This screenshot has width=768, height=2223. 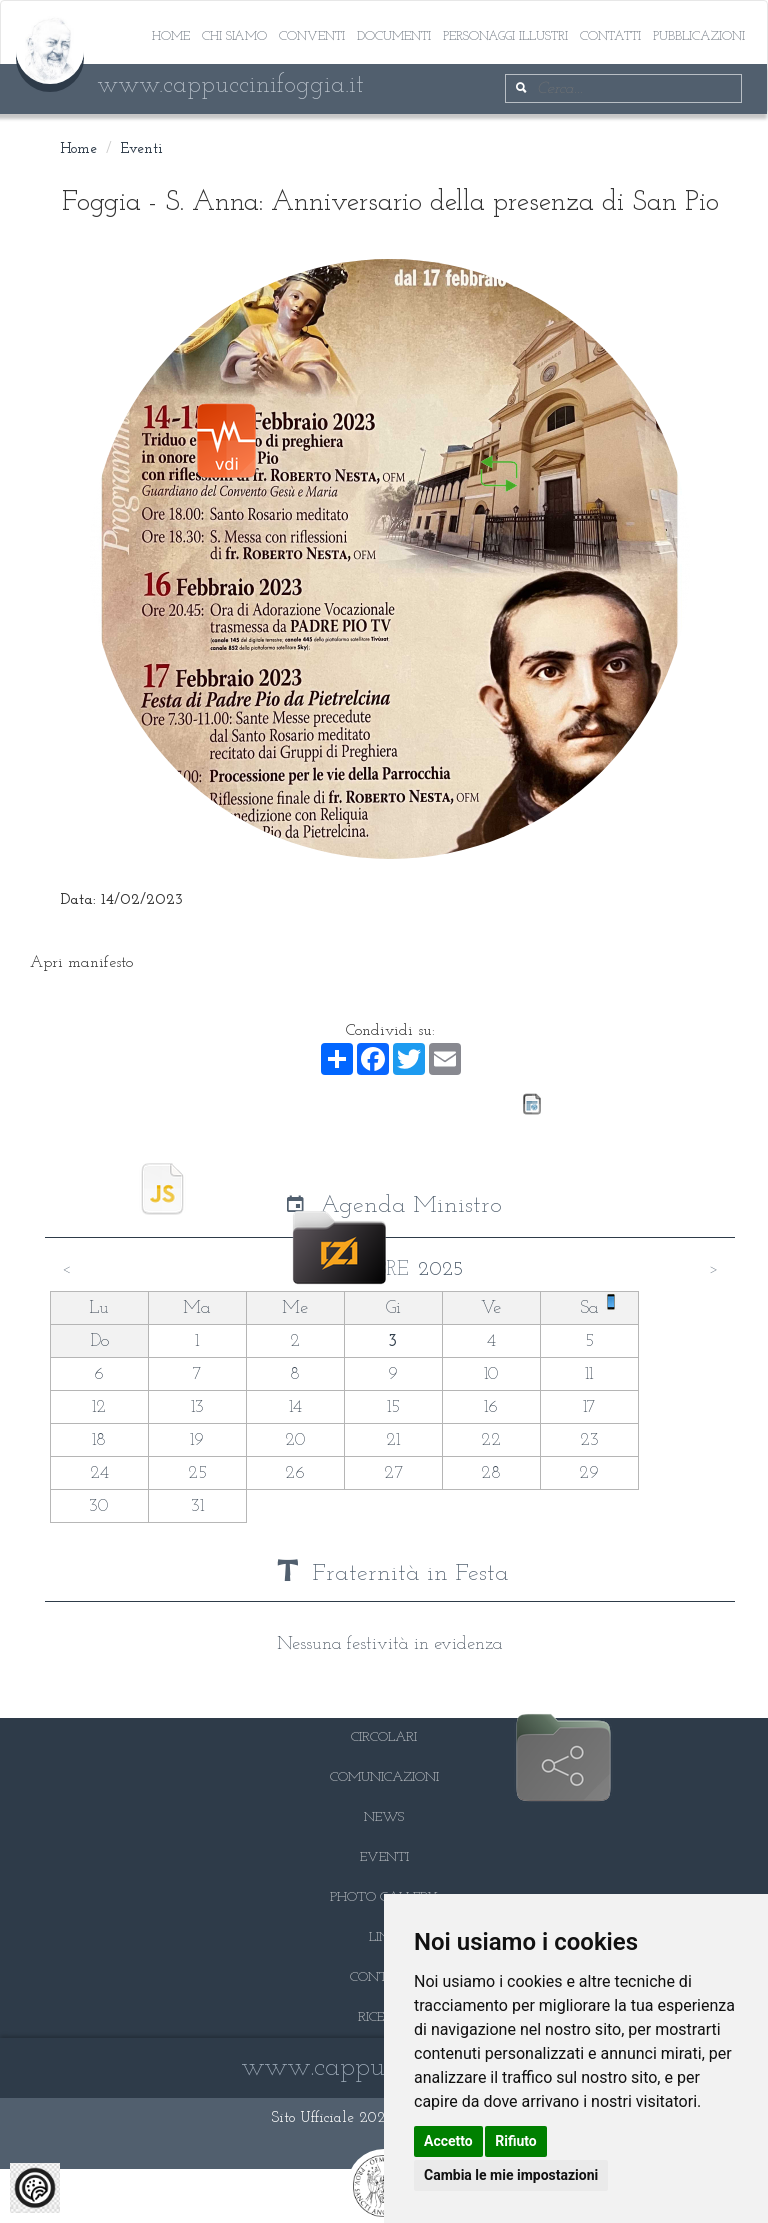 What do you see at coordinates (162, 1188) in the screenshot?
I see `a javascript file in your file system` at bounding box center [162, 1188].